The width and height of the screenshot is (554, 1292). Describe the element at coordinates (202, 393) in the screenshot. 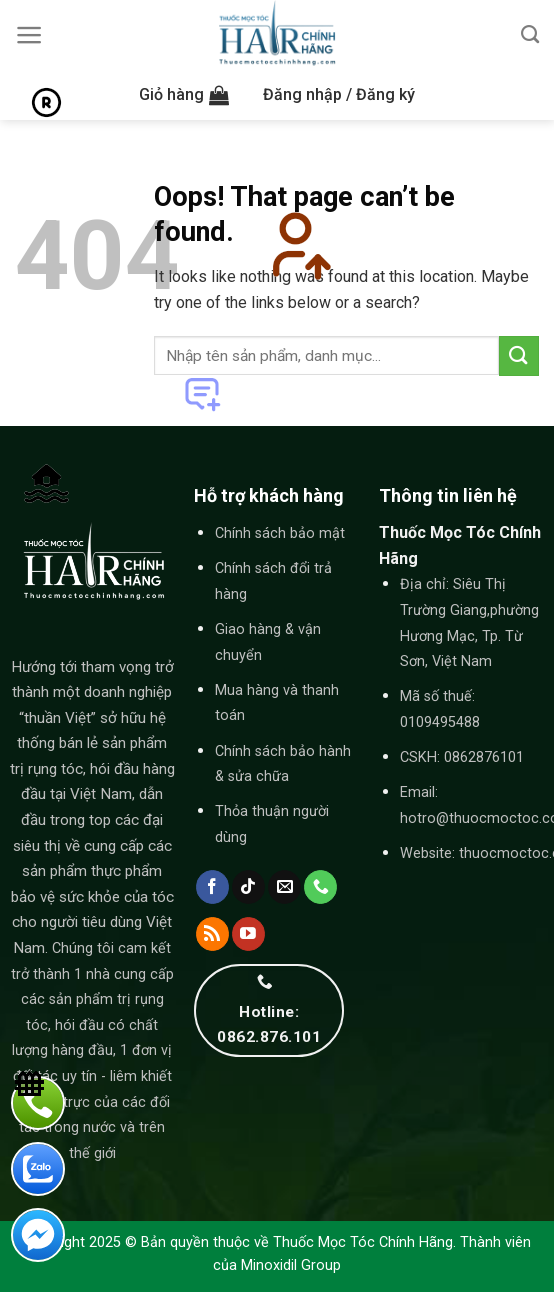

I see `compose a new message` at that location.